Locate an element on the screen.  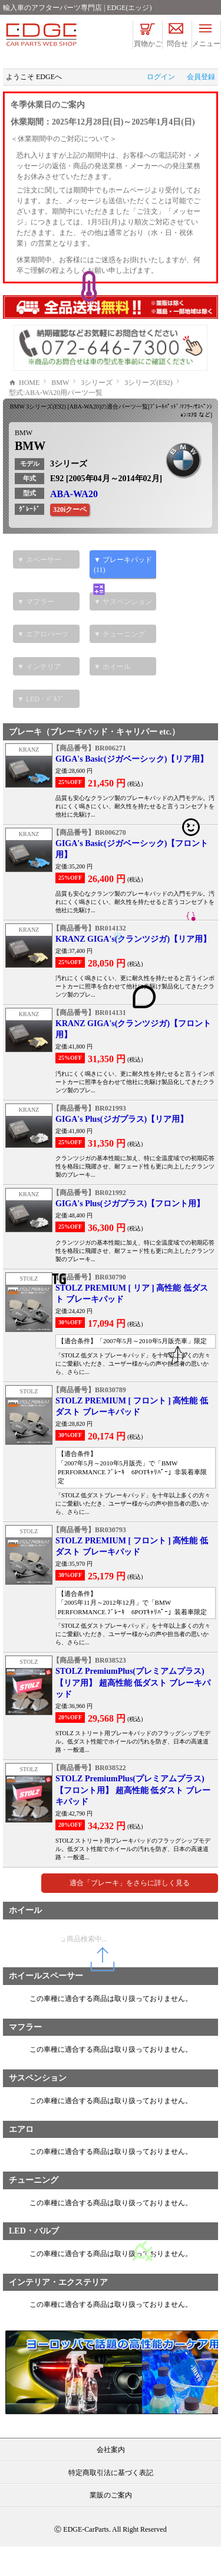
open calculator or math tools is located at coordinates (99, 589).